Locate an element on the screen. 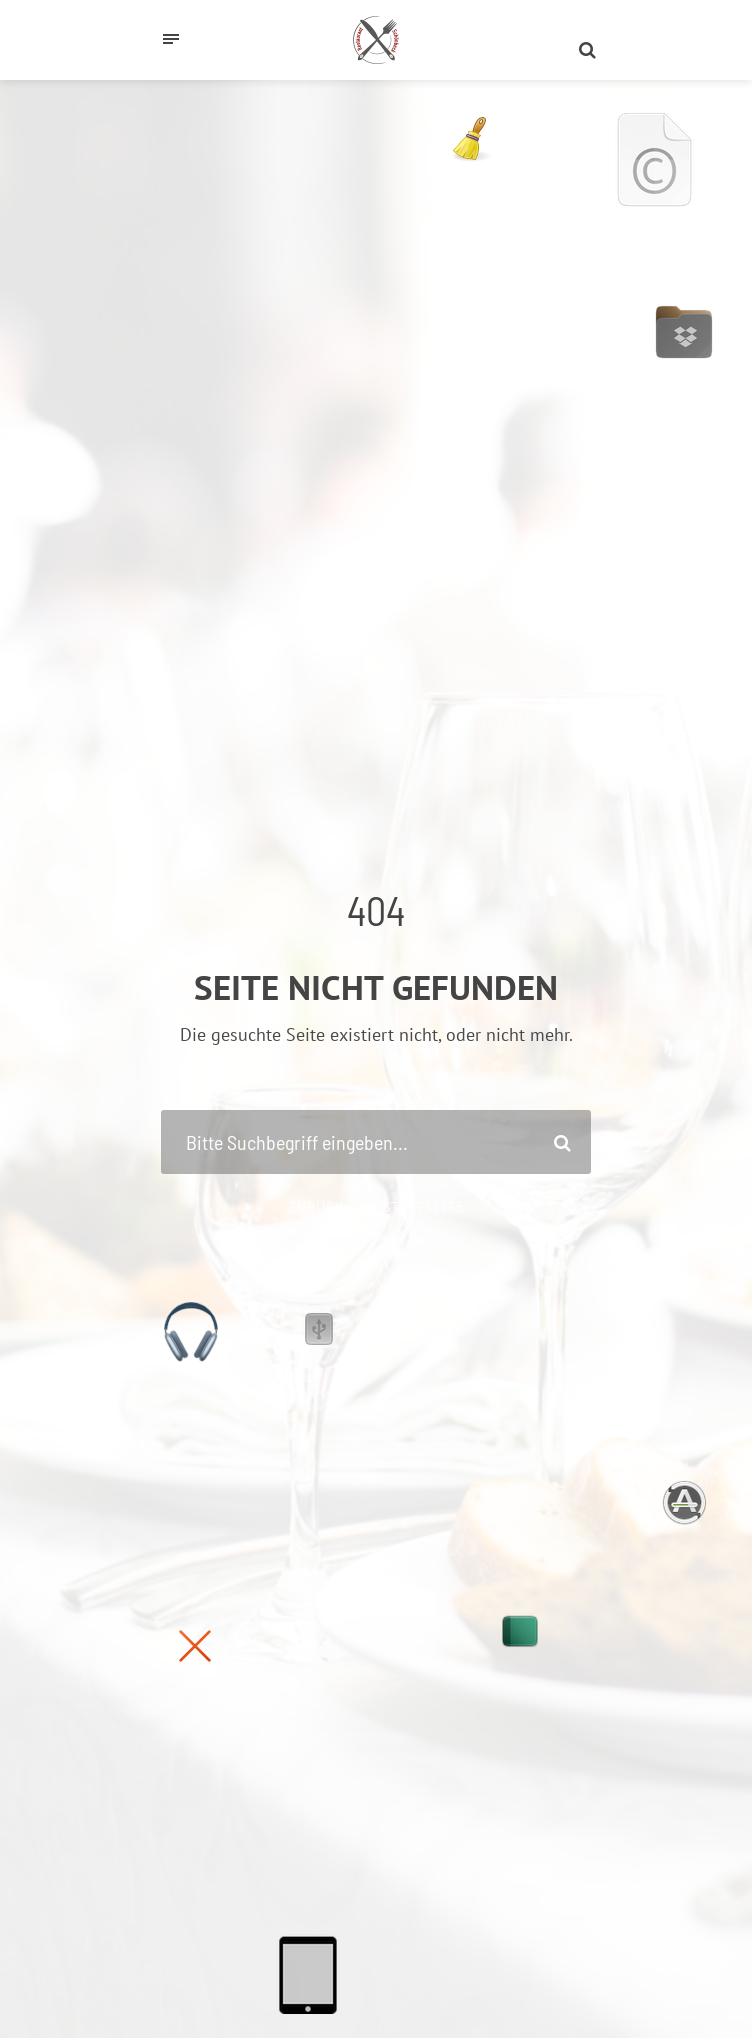 This screenshot has width=752, height=2038. delete or remove an item is located at coordinates (195, 1646).